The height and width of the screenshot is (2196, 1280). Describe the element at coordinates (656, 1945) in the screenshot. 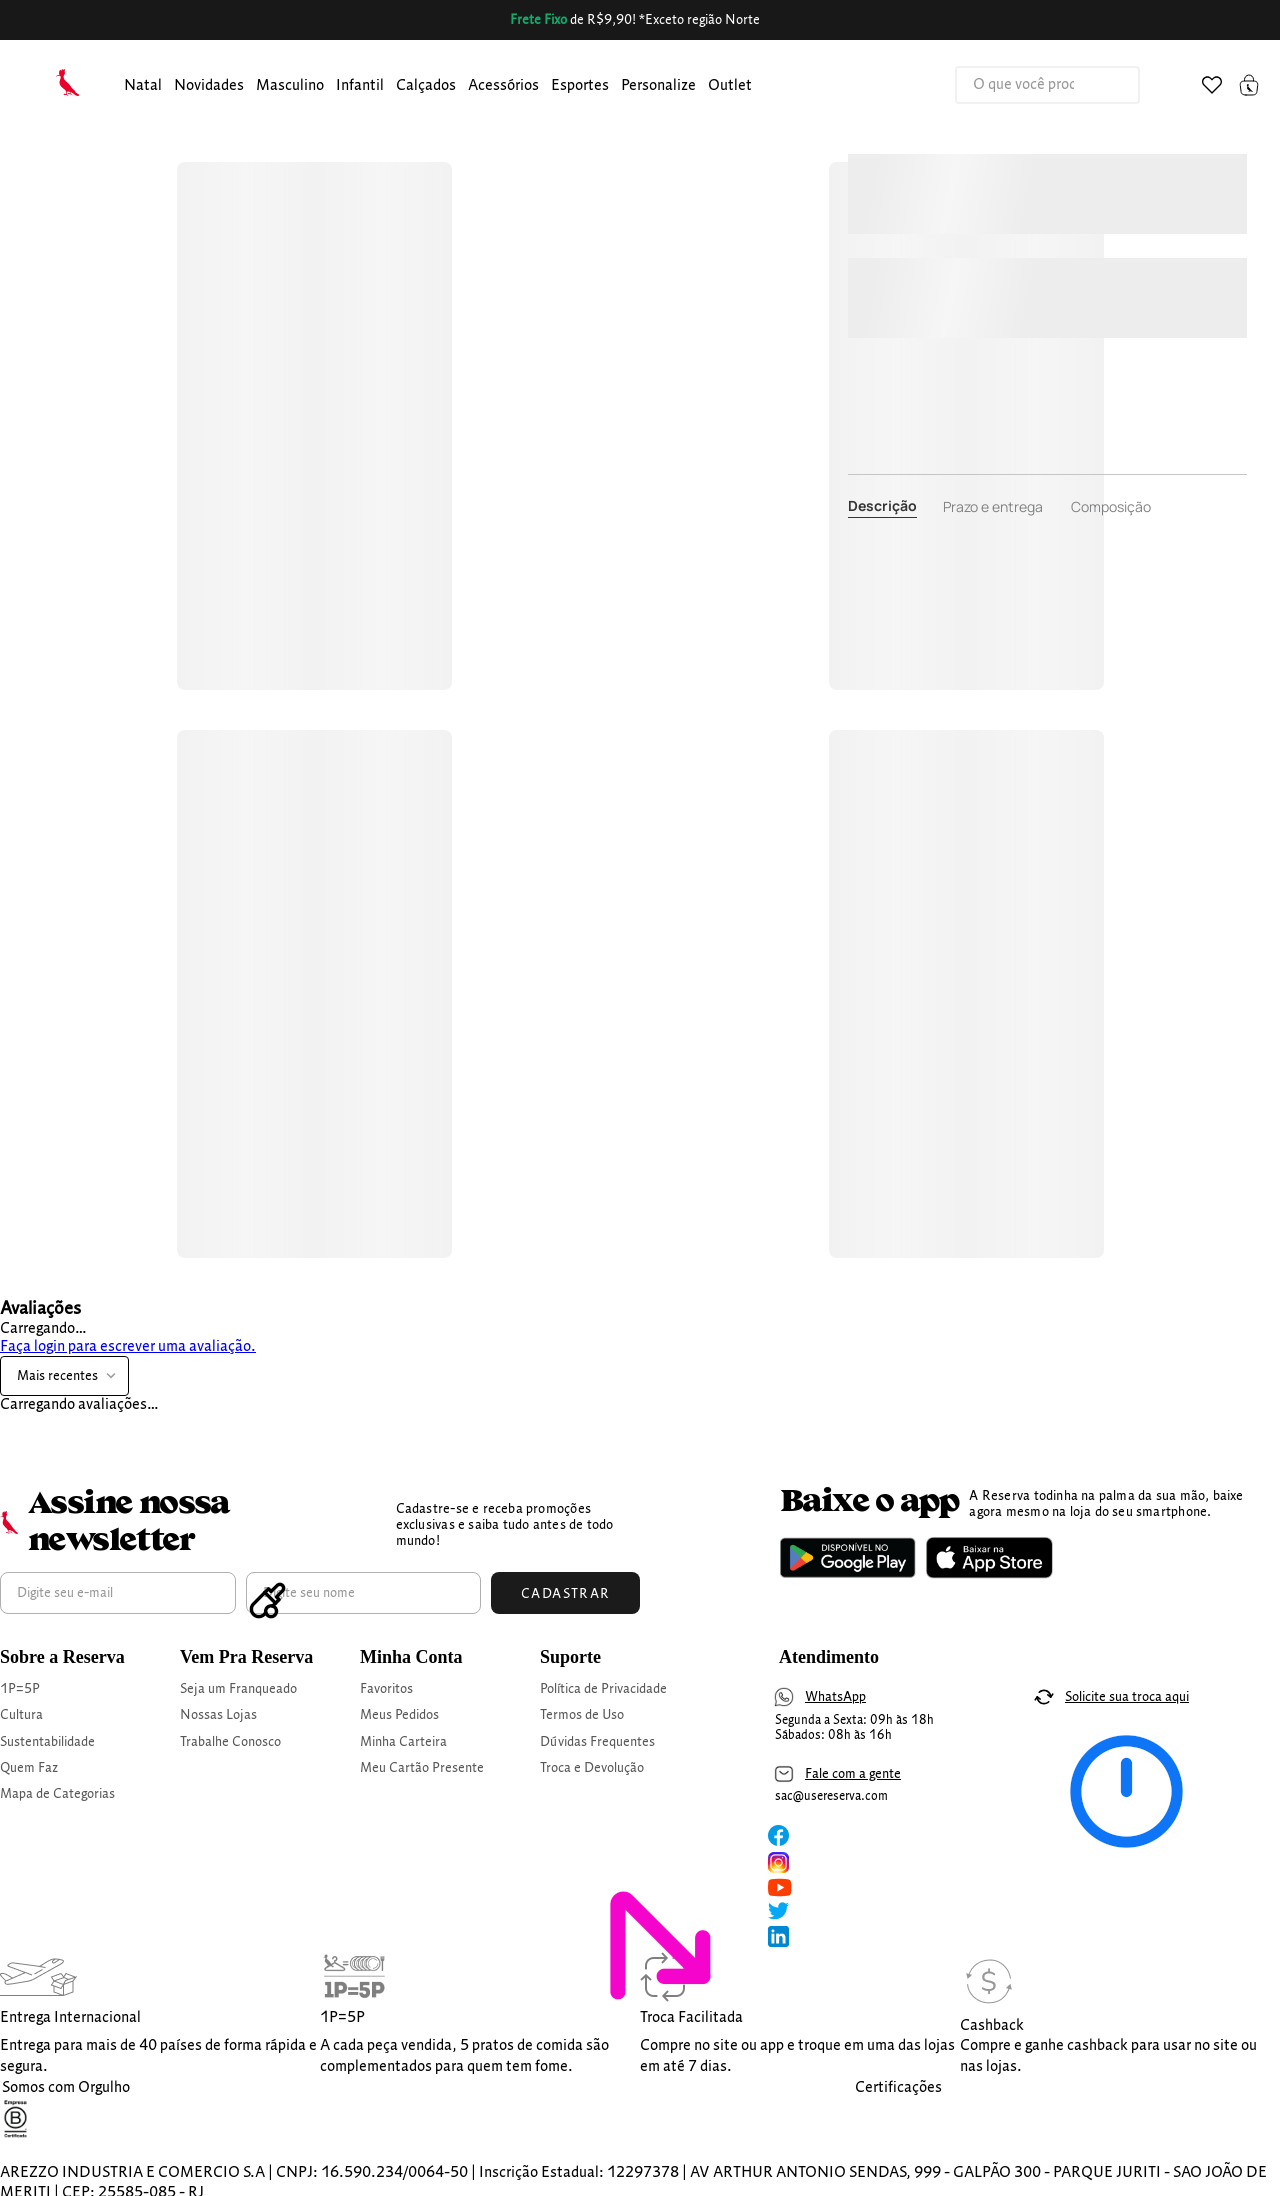

I see `make a sharp right turn (navigation direction)` at that location.